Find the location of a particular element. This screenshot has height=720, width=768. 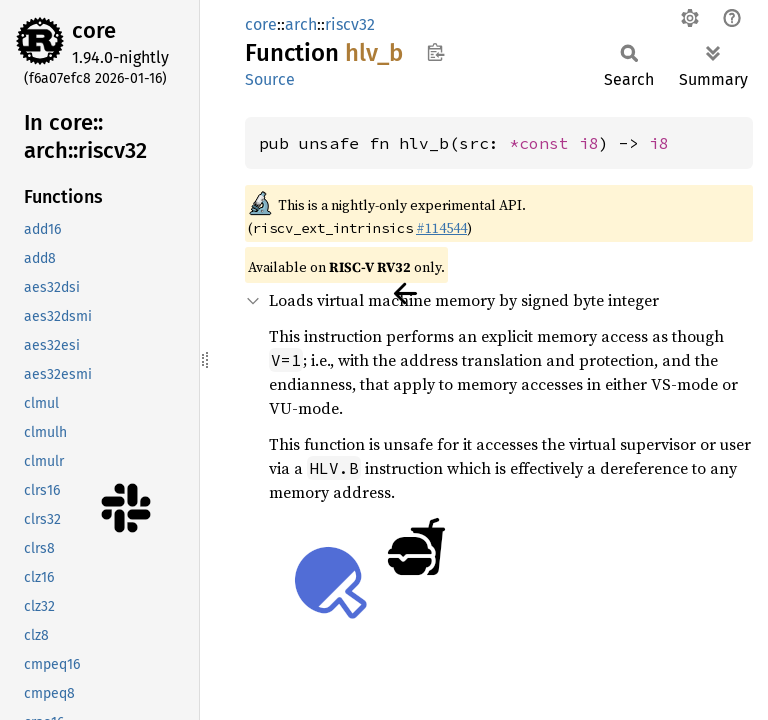

open Slack app is located at coordinates (126, 508).